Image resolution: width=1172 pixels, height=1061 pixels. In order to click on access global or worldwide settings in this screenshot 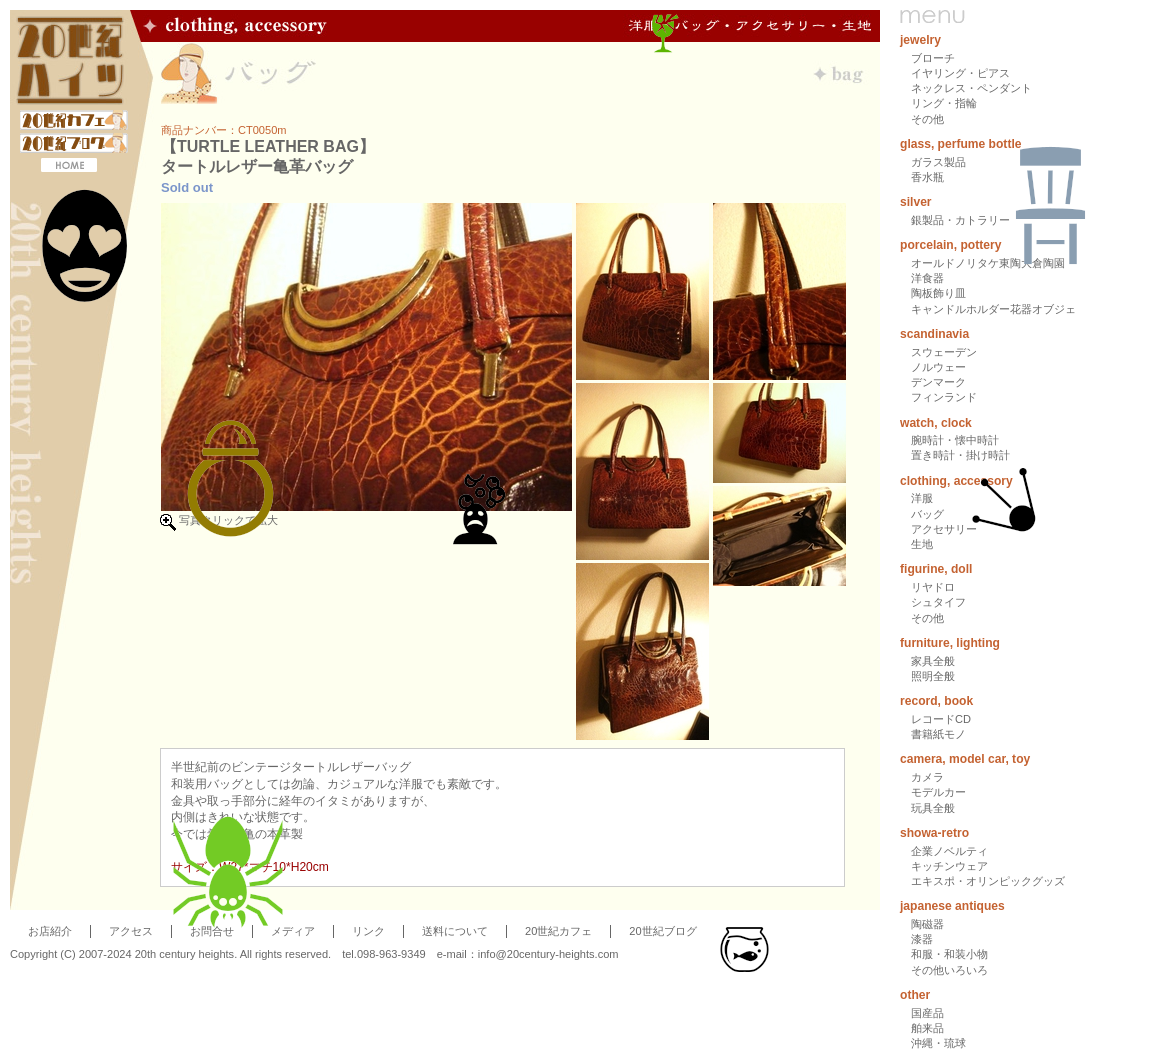, I will do `click(230, 478)`.